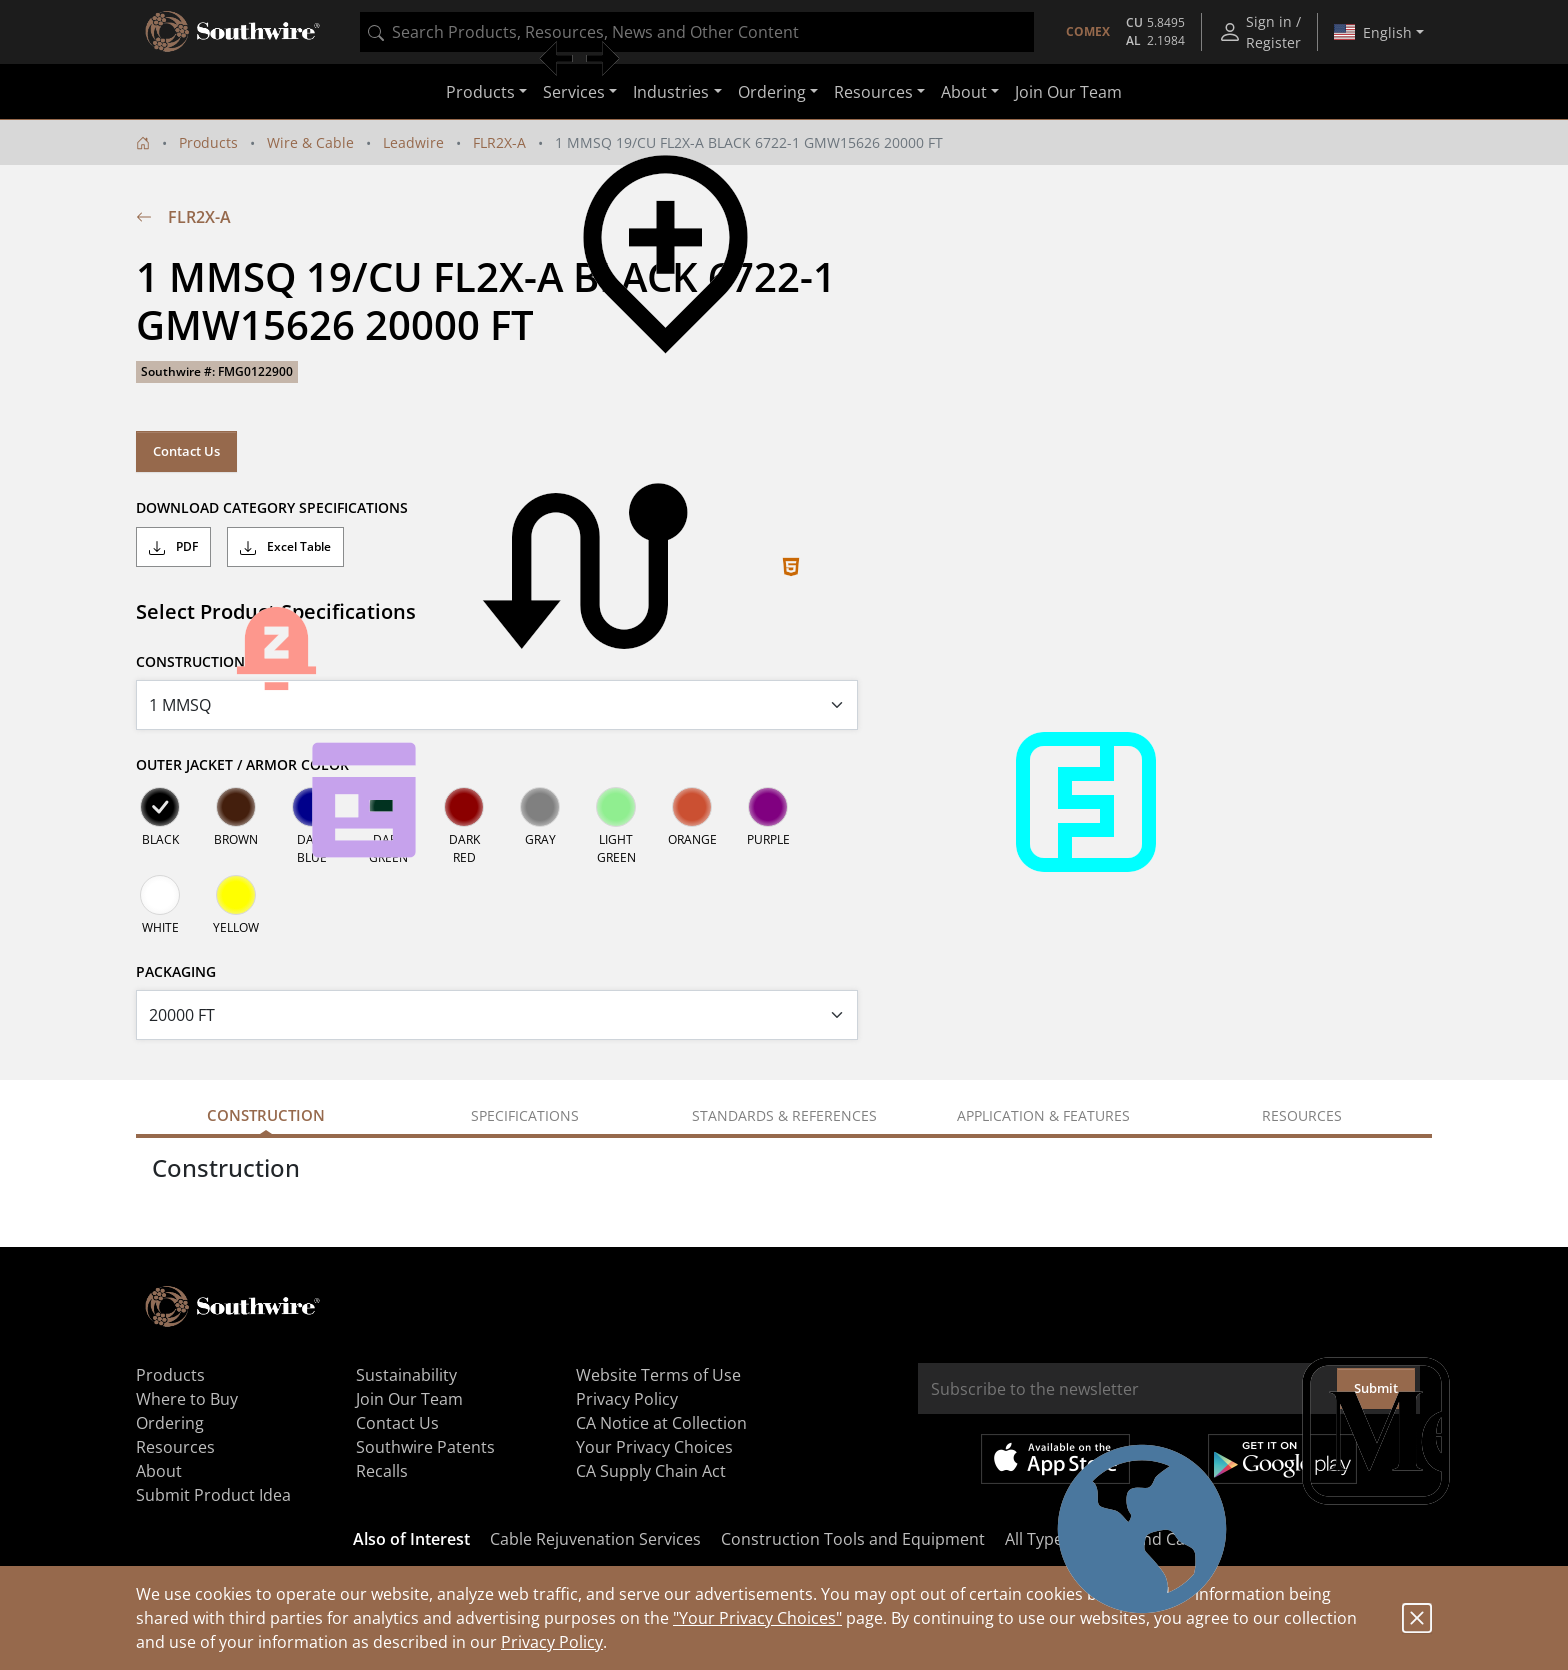 The width and height of the screenshot is (1568, 1670). What do you see at coordinates (791, 567) in the screenshot?
I see `indicates HTML5 technology or web development` at bounding box center [791, 567].